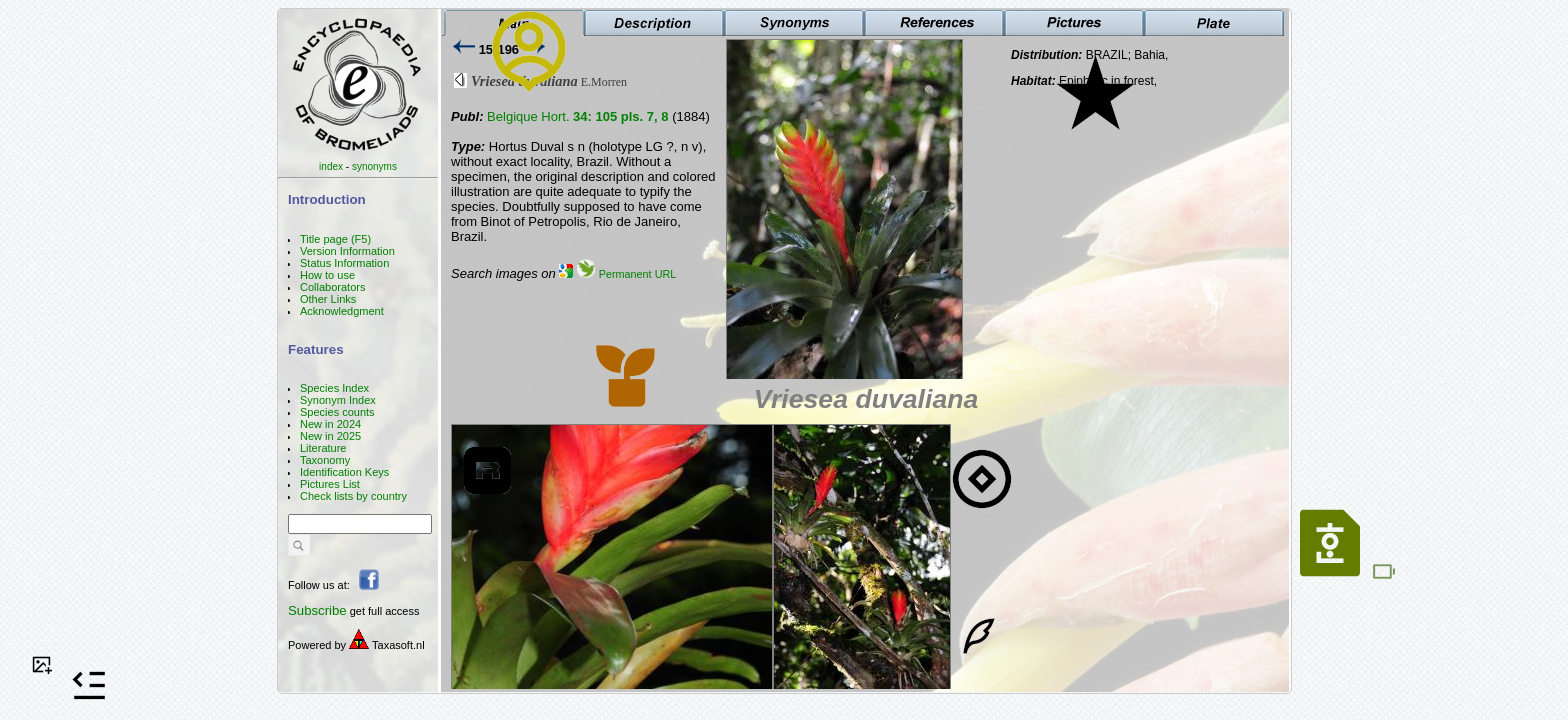  Describe the element at coordinates (1095, 92) in the screenshot. I see `open the Macy's app or website` at that location.